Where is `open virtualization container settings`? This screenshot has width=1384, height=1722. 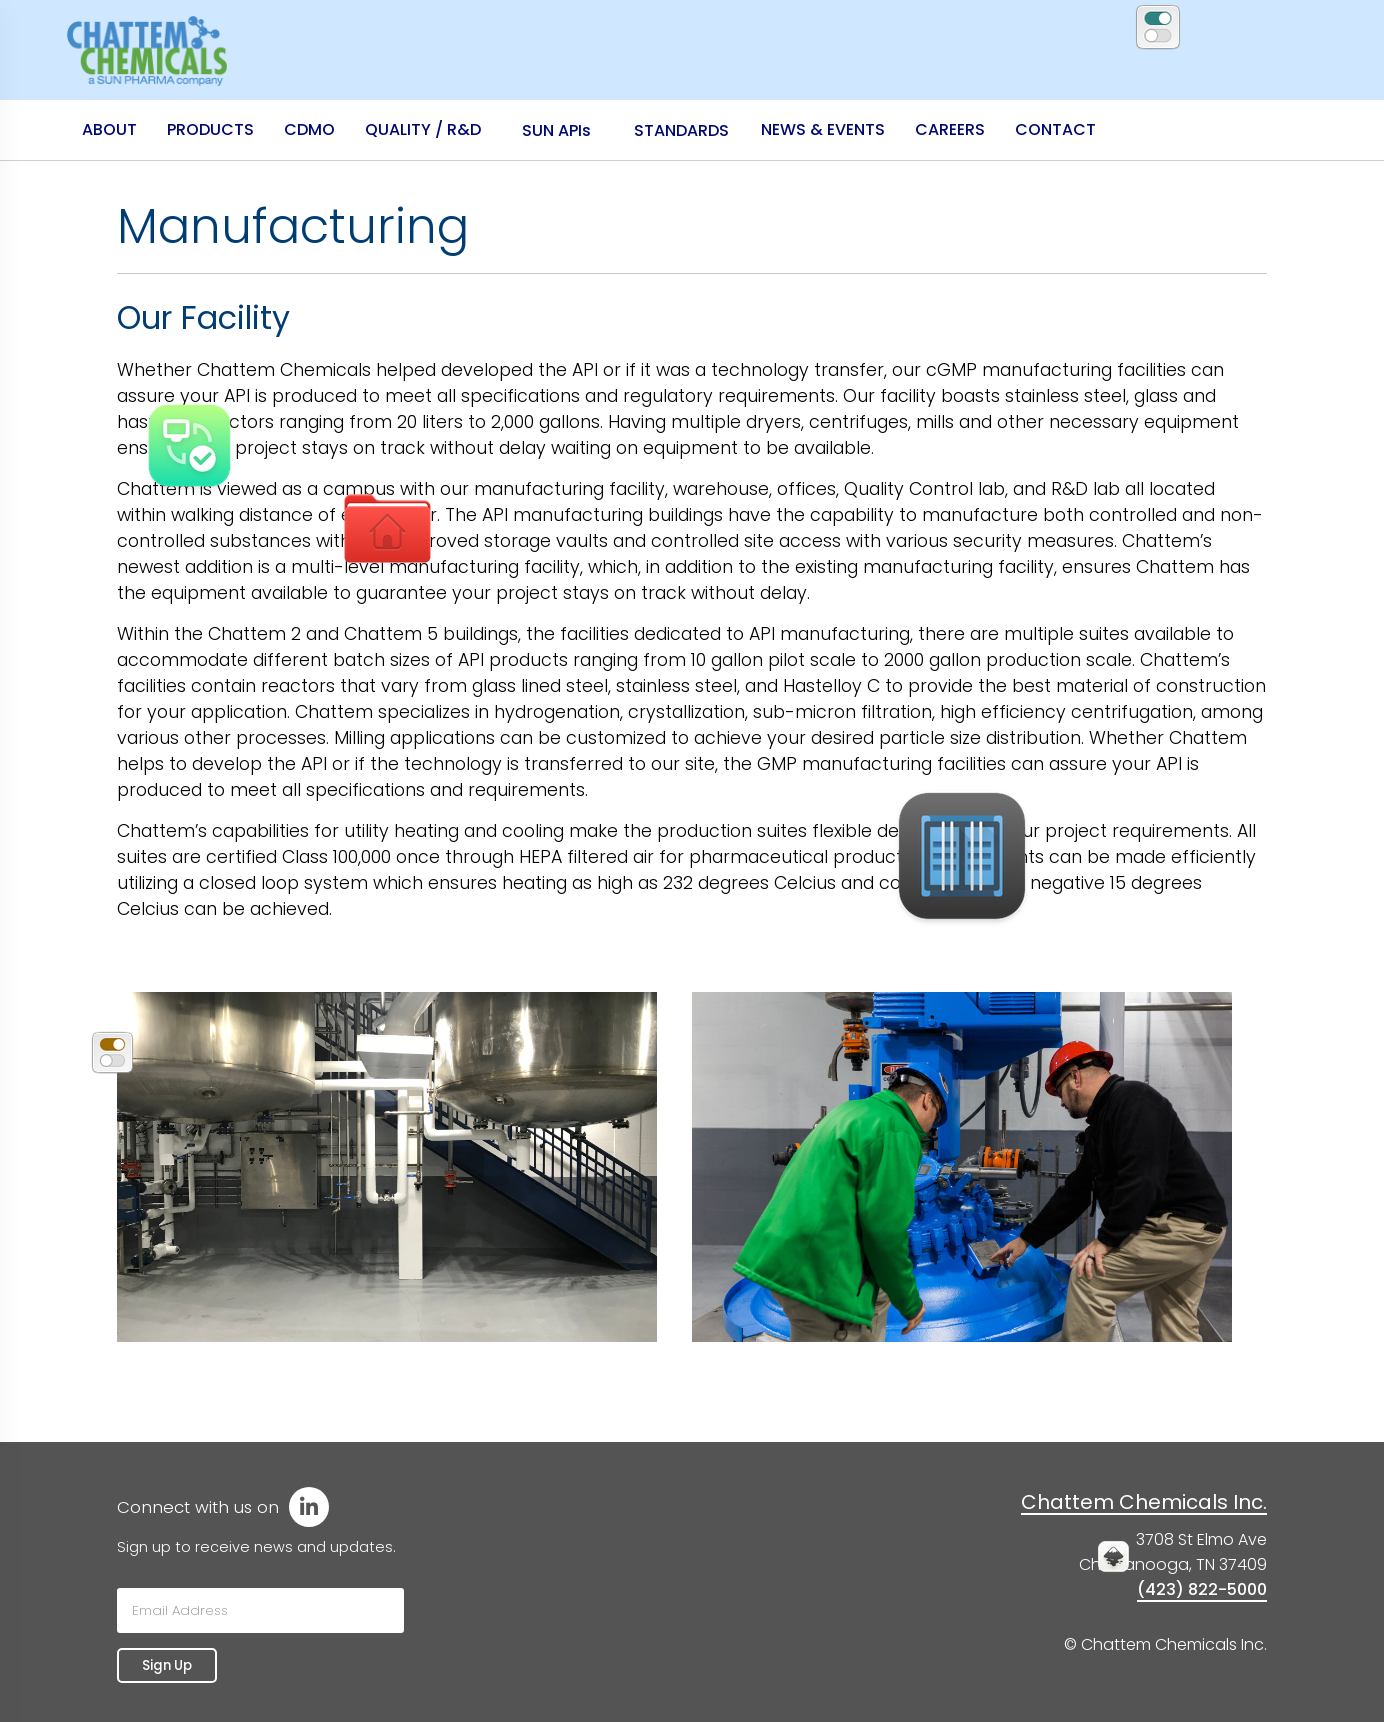
open virtualization container settings is located at coordinates (962, 856).